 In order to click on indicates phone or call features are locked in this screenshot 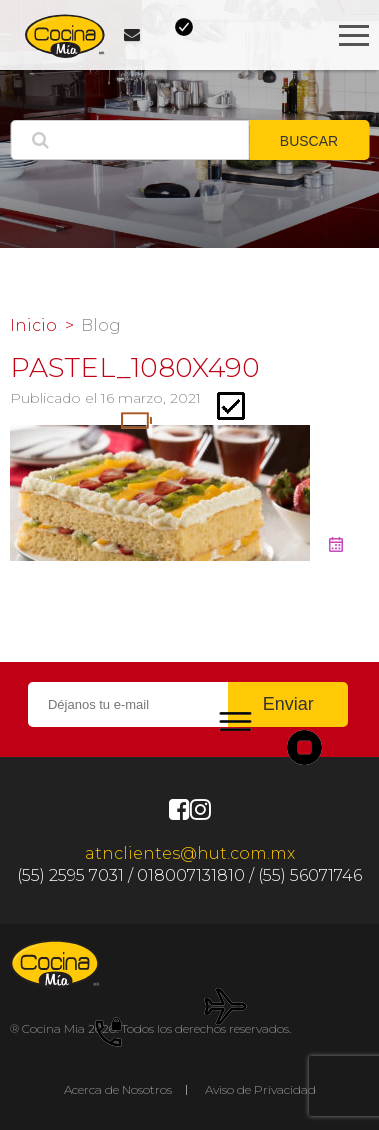, I will do `click(108, 1033)`.